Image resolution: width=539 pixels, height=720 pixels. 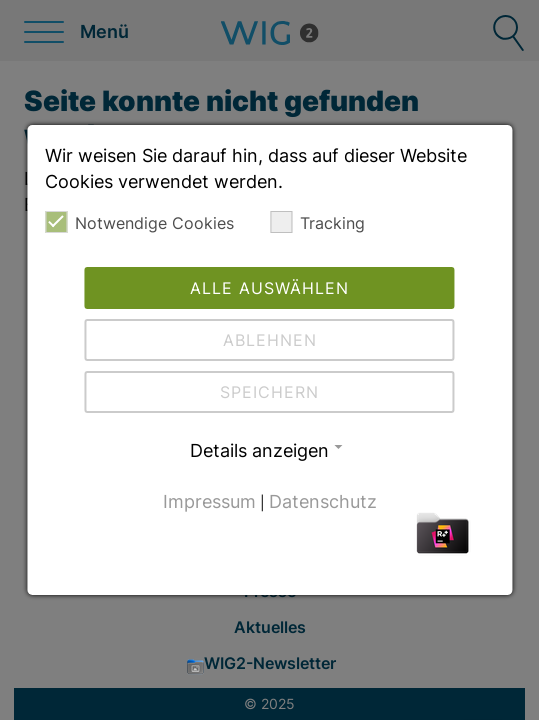 What do you see at coordinates (442, 534) in the screenshot?
I see `folder containing ReSharper C++ project files` at bounding box center [442, 534].